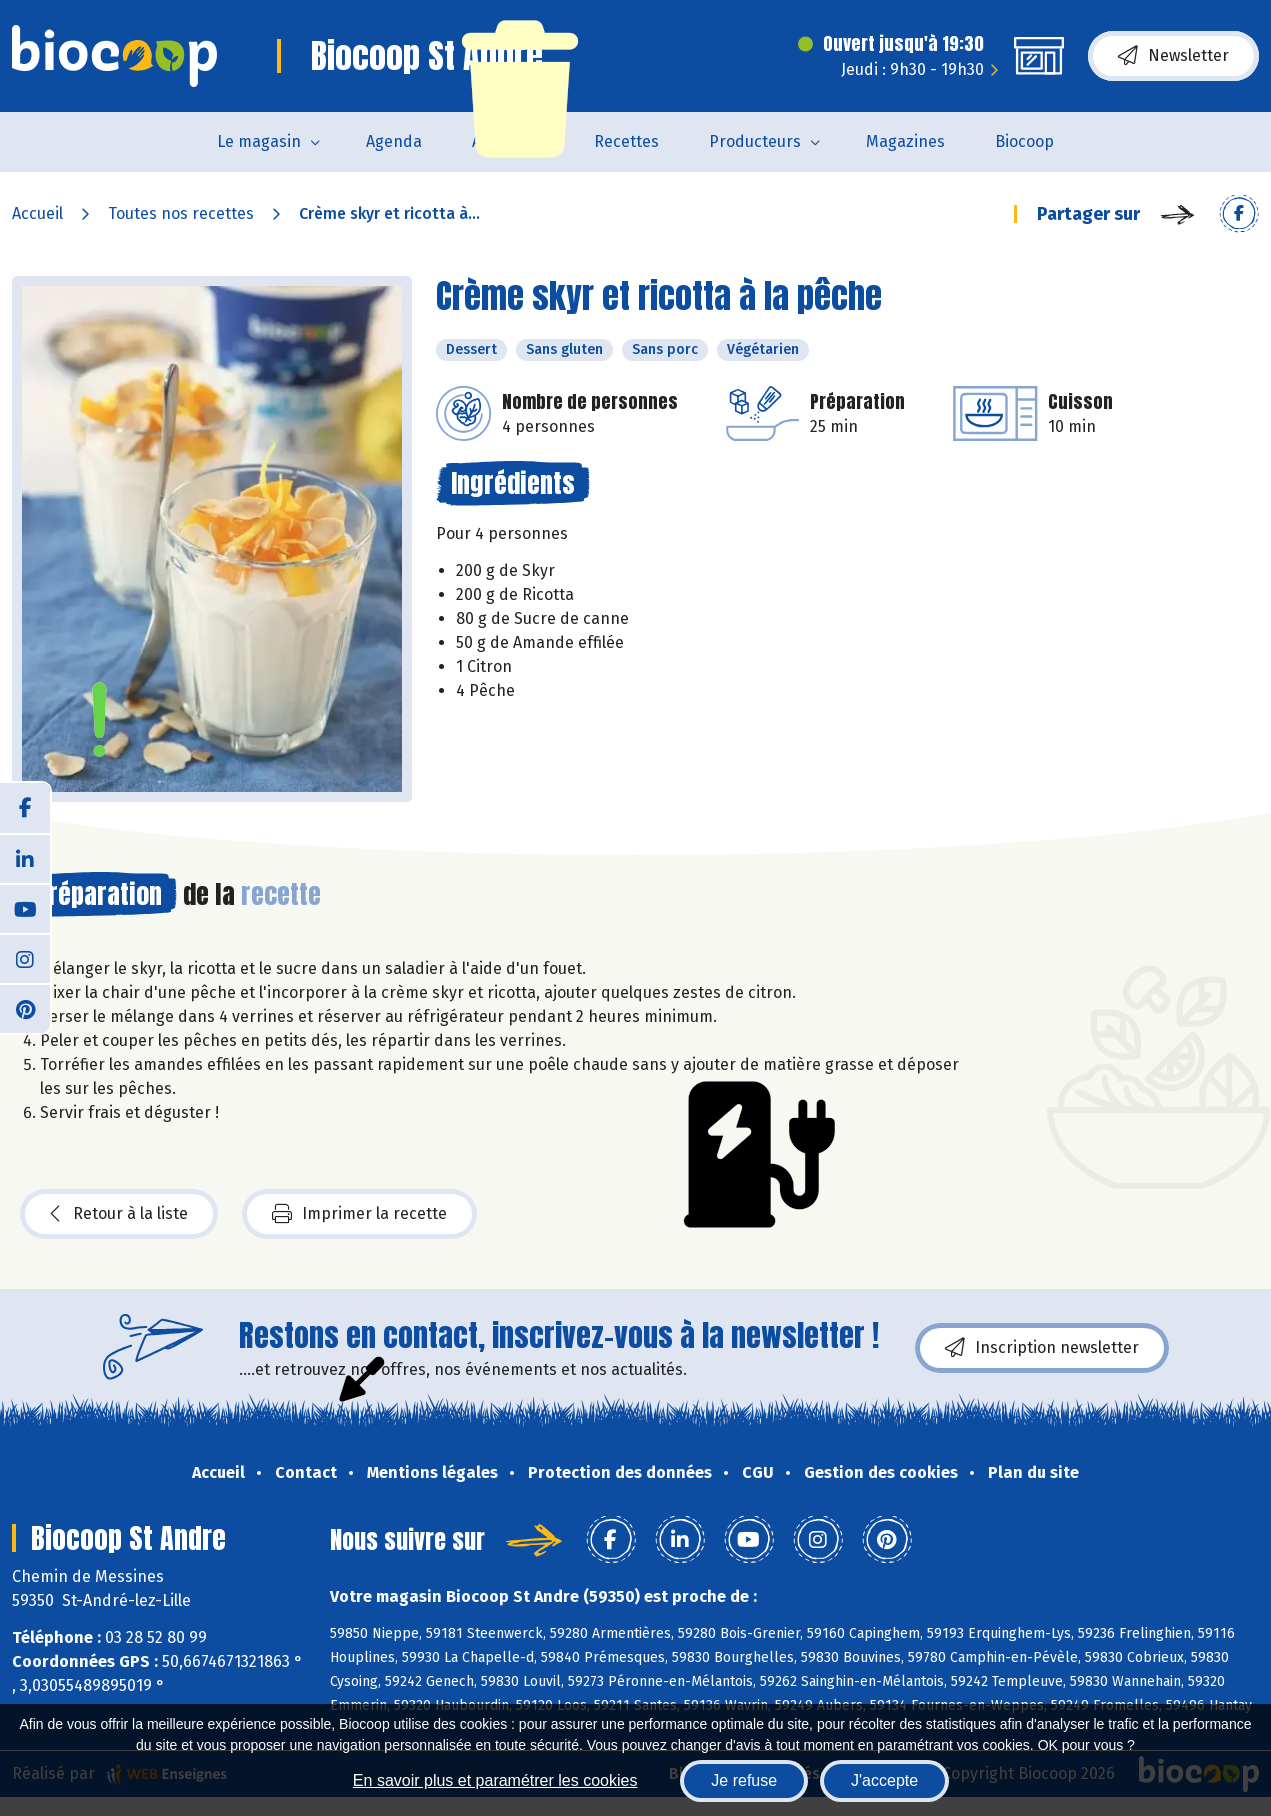 The width and height of the screenshot is (1271, 1816). What do you see at coordinates (360, 1380) in the screenshot?
I see `access gardening or landscaping tools` at bounding box center [360, 1380].